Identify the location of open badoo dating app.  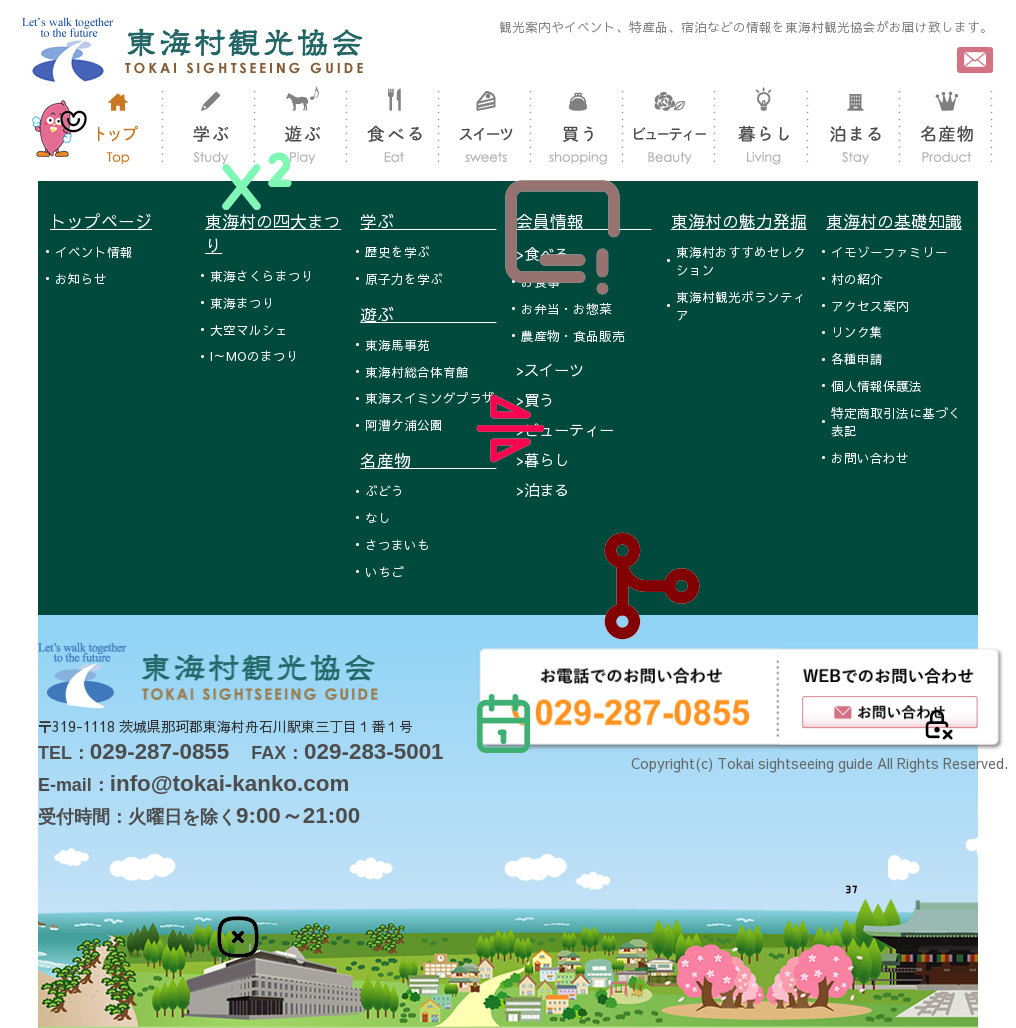
(73, 121).